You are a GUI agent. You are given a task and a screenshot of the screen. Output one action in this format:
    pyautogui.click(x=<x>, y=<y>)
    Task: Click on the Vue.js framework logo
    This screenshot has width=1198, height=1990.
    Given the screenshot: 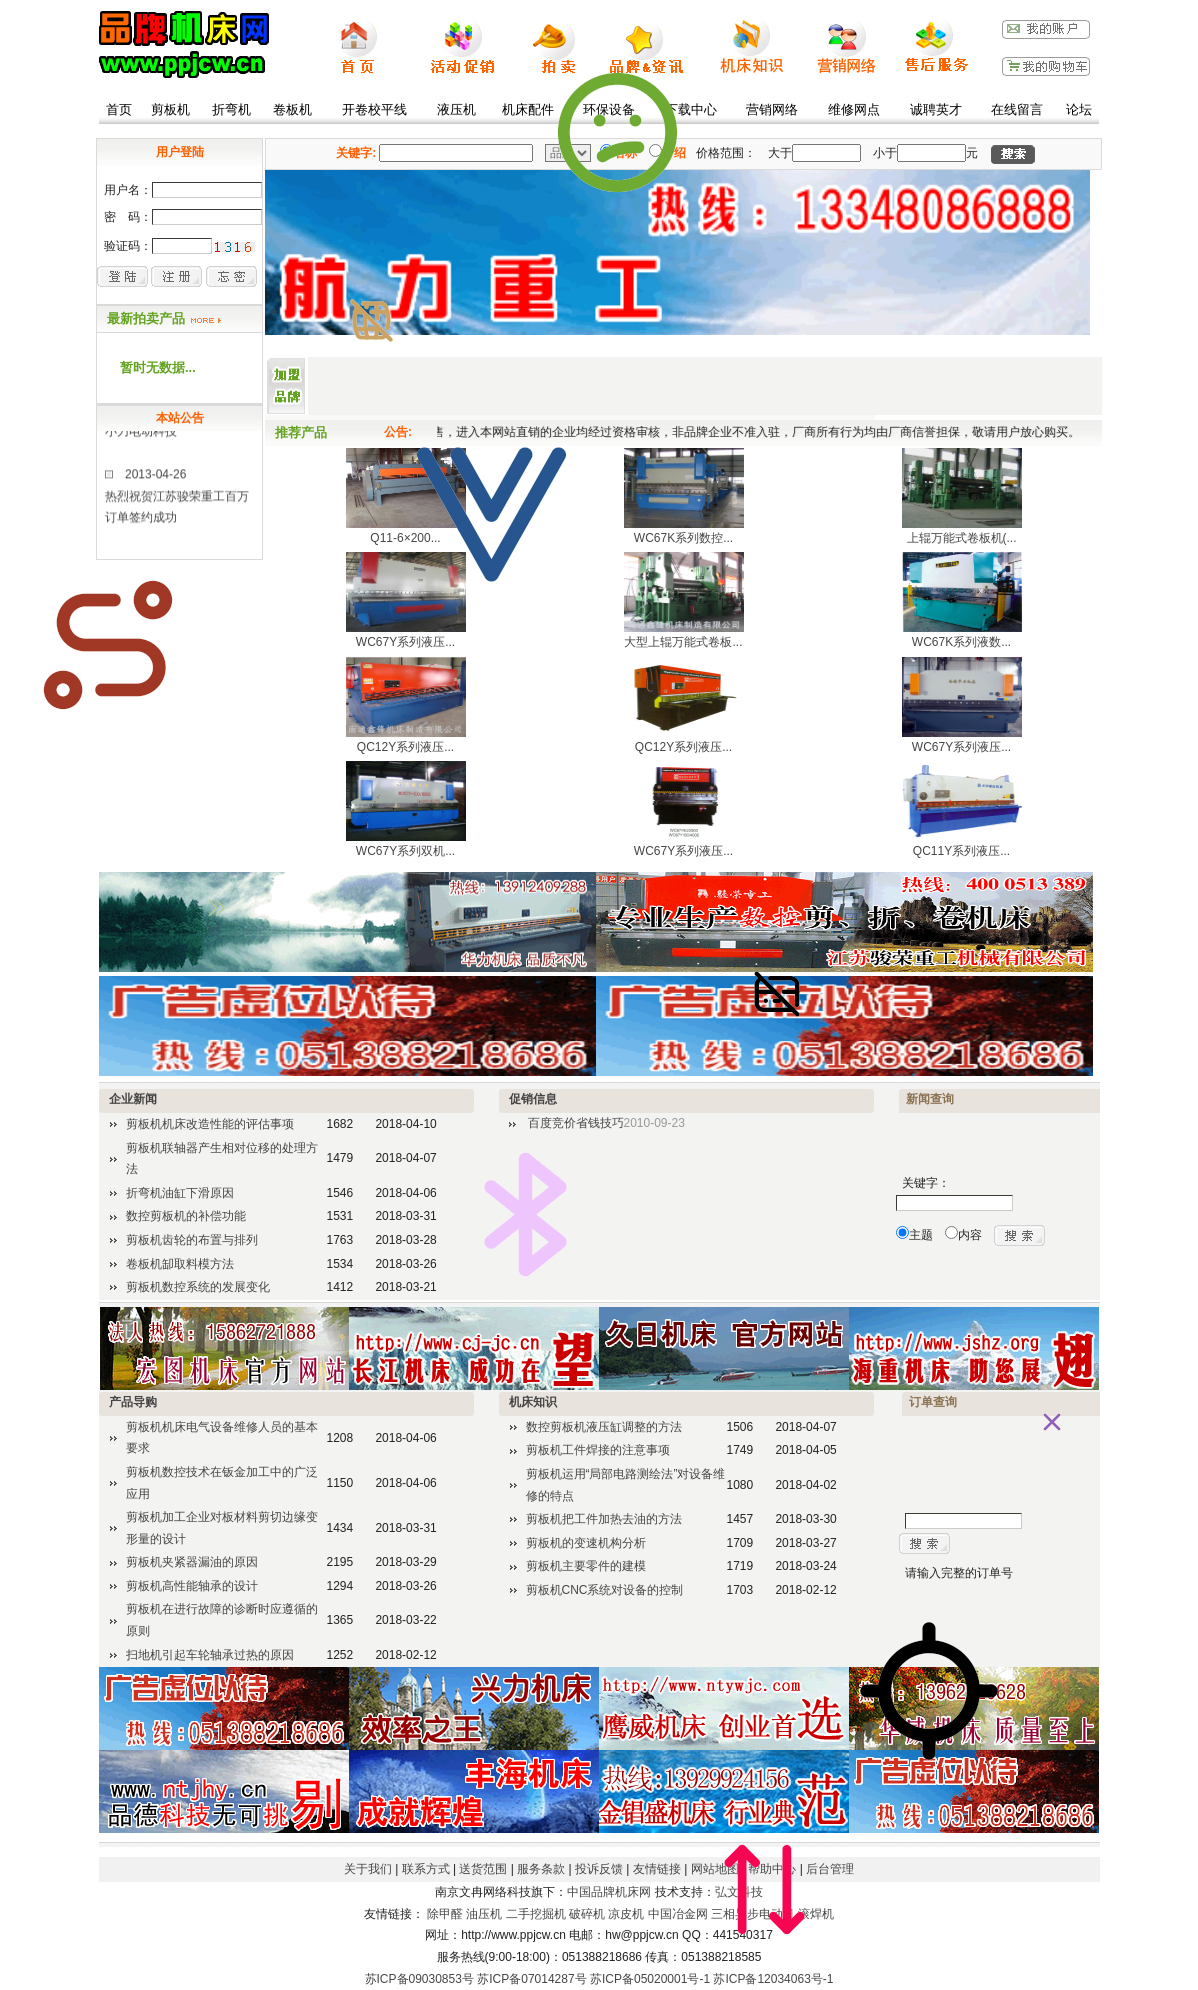 What is the action you would take?
    pyautogui.click(x=491, y=514)
    